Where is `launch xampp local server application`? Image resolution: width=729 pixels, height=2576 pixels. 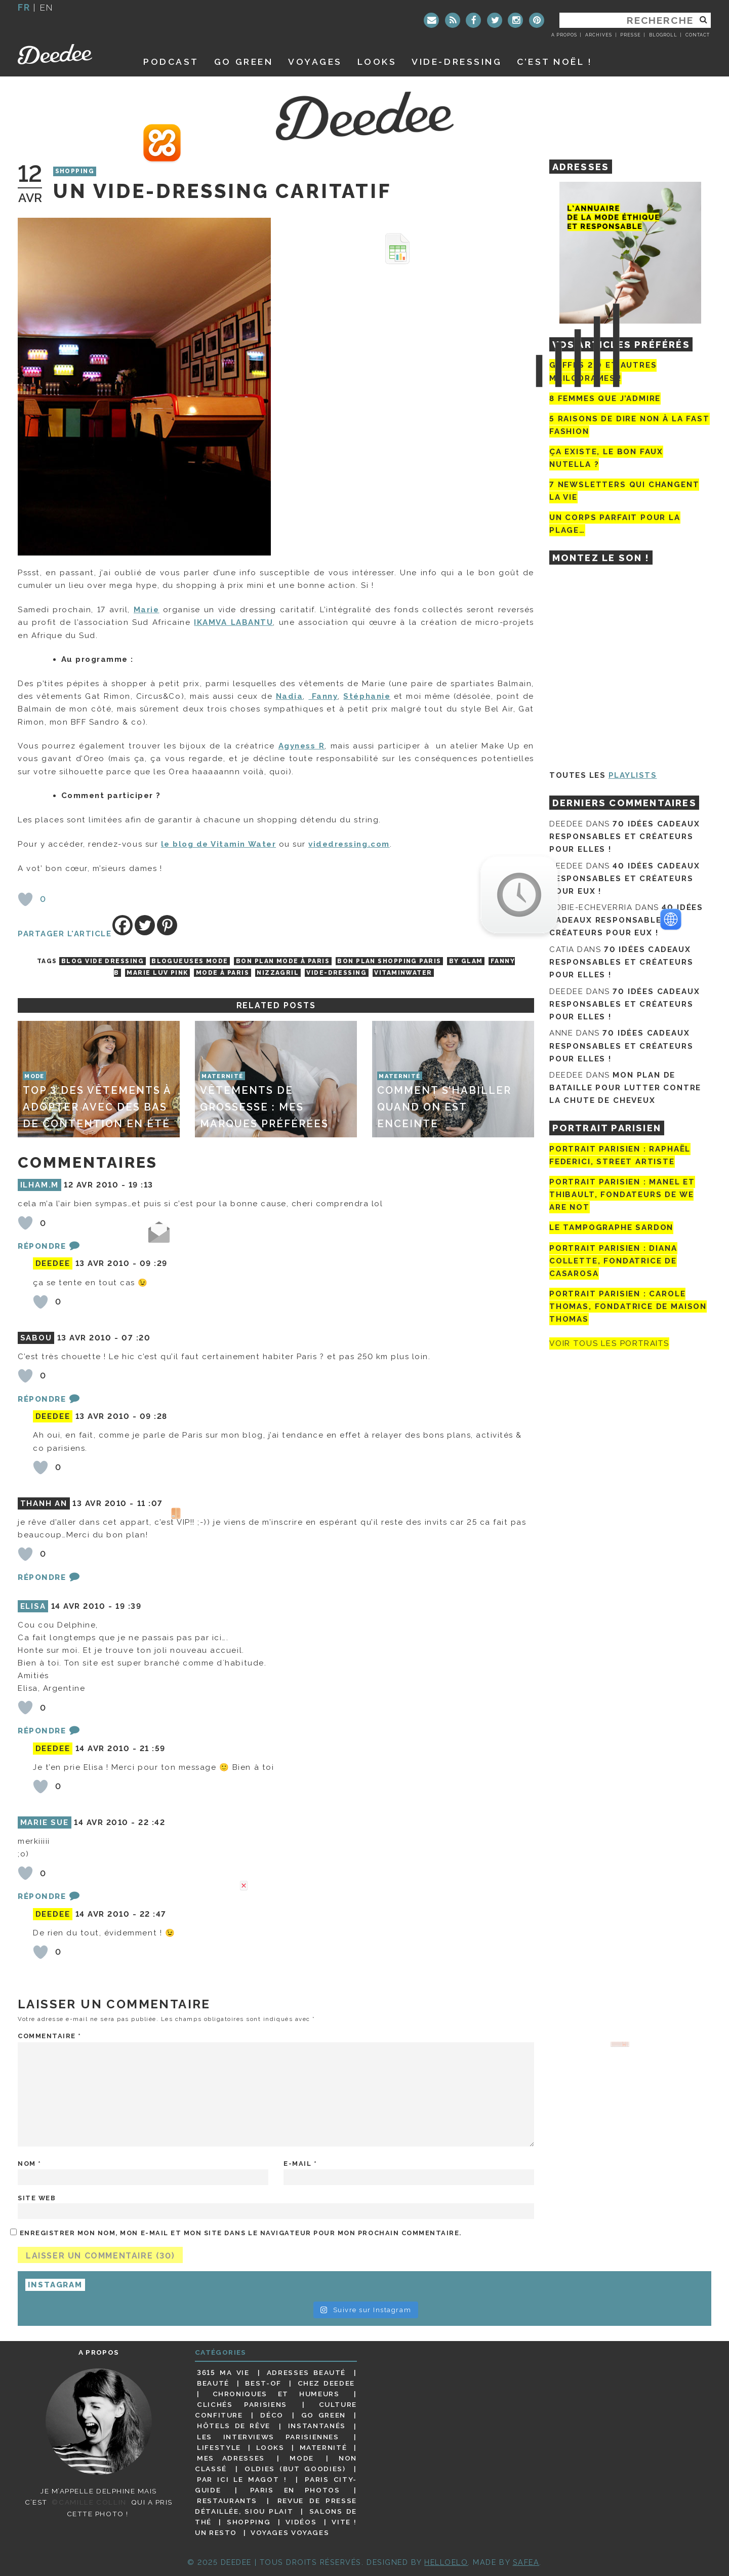
launch xampp local server application is located at coordinates (162, 143).